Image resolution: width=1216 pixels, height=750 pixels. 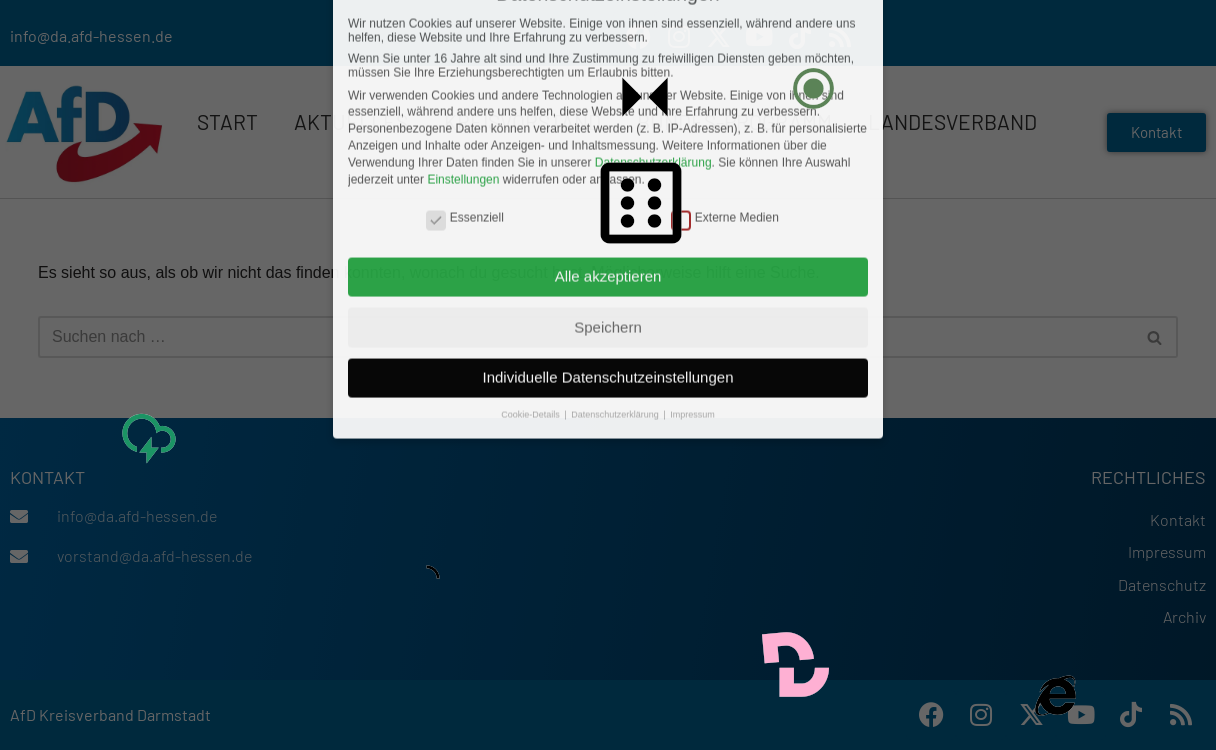 I want to click on collapse or contract a panel horizontally, so click(x=645, y=97).